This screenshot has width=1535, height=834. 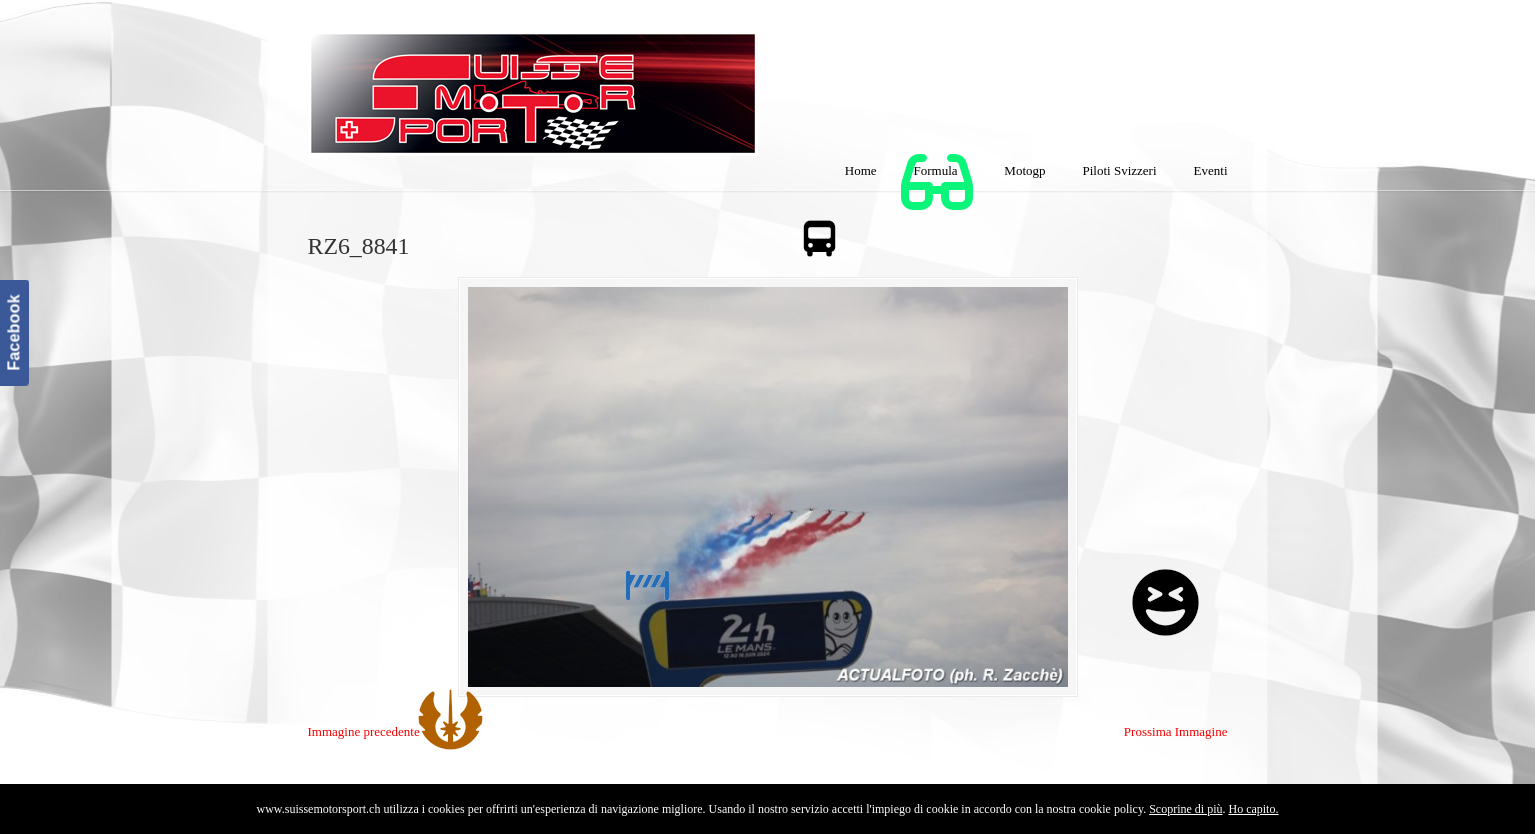 I want to click on indicates Jedi Order affiliation or Star Wars themed content, so click(x=450, y=719).